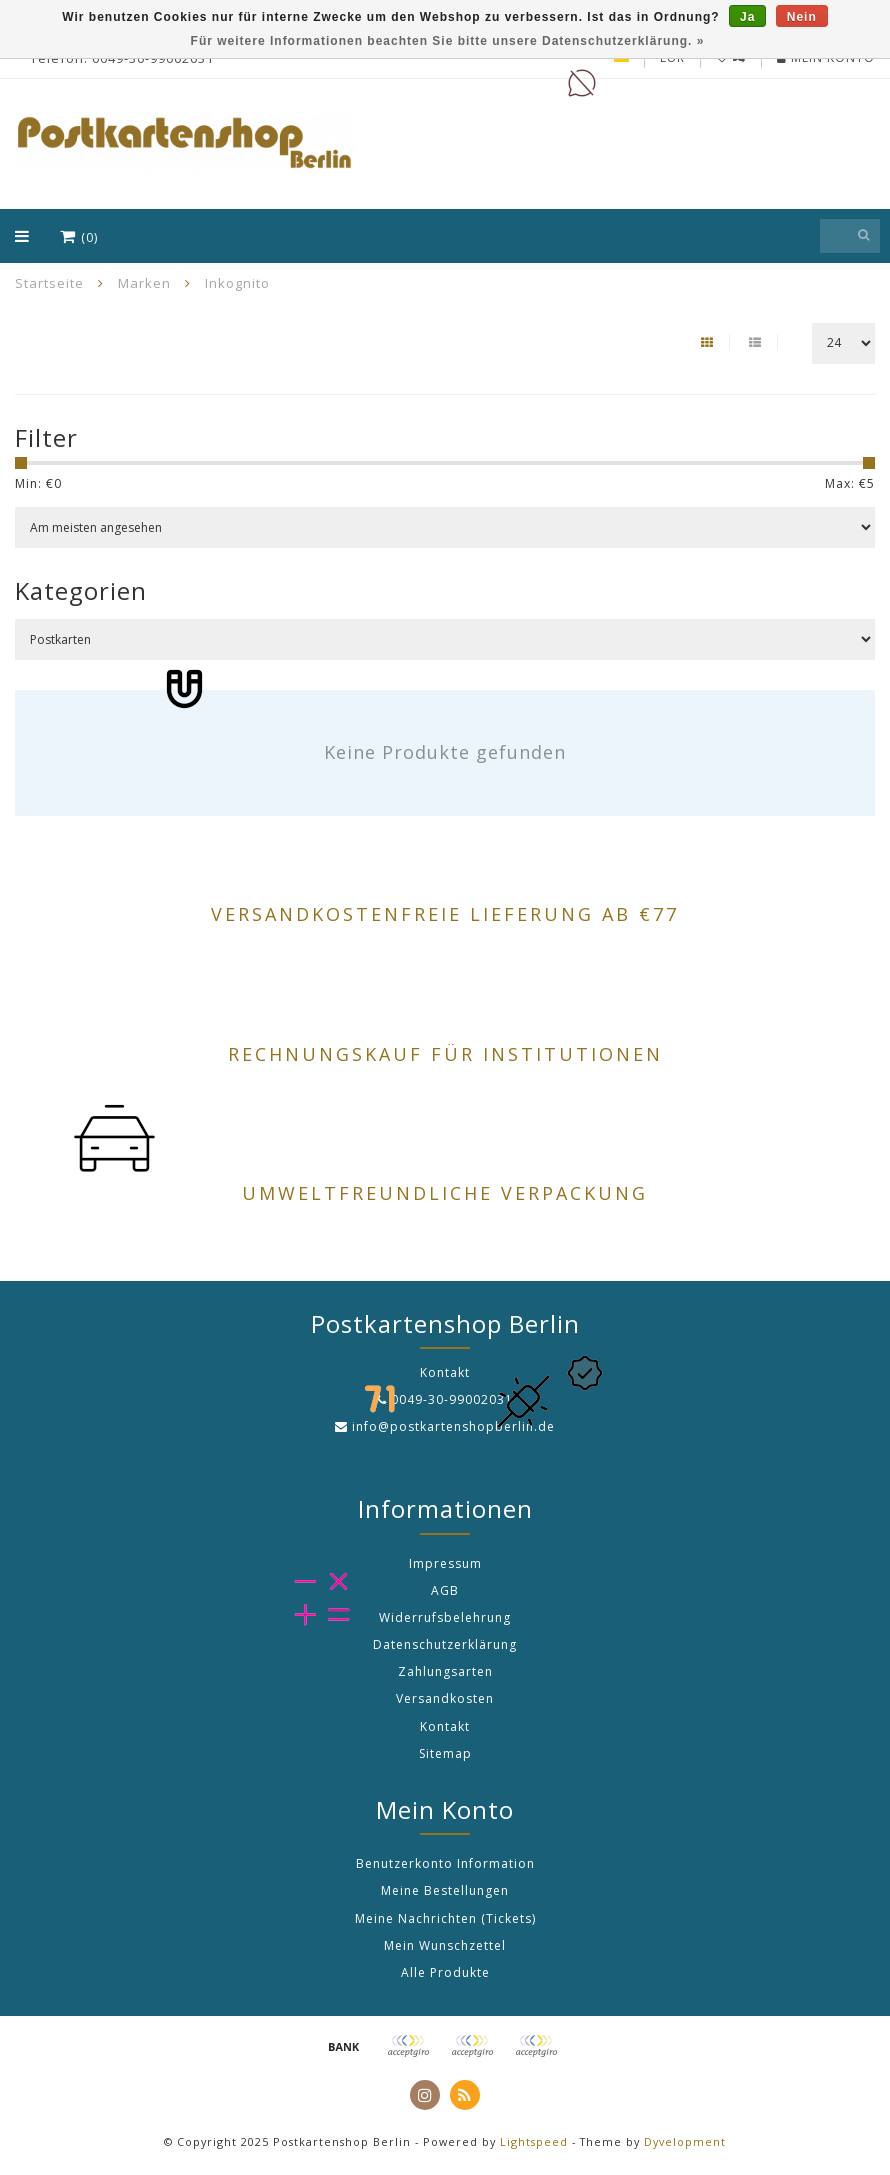 This screenshot has height=2175, width=890. Describe the element at coordinates (381, 1399) in the screenshot. I see `indicates item number 71 in a list or sequence` at that location.